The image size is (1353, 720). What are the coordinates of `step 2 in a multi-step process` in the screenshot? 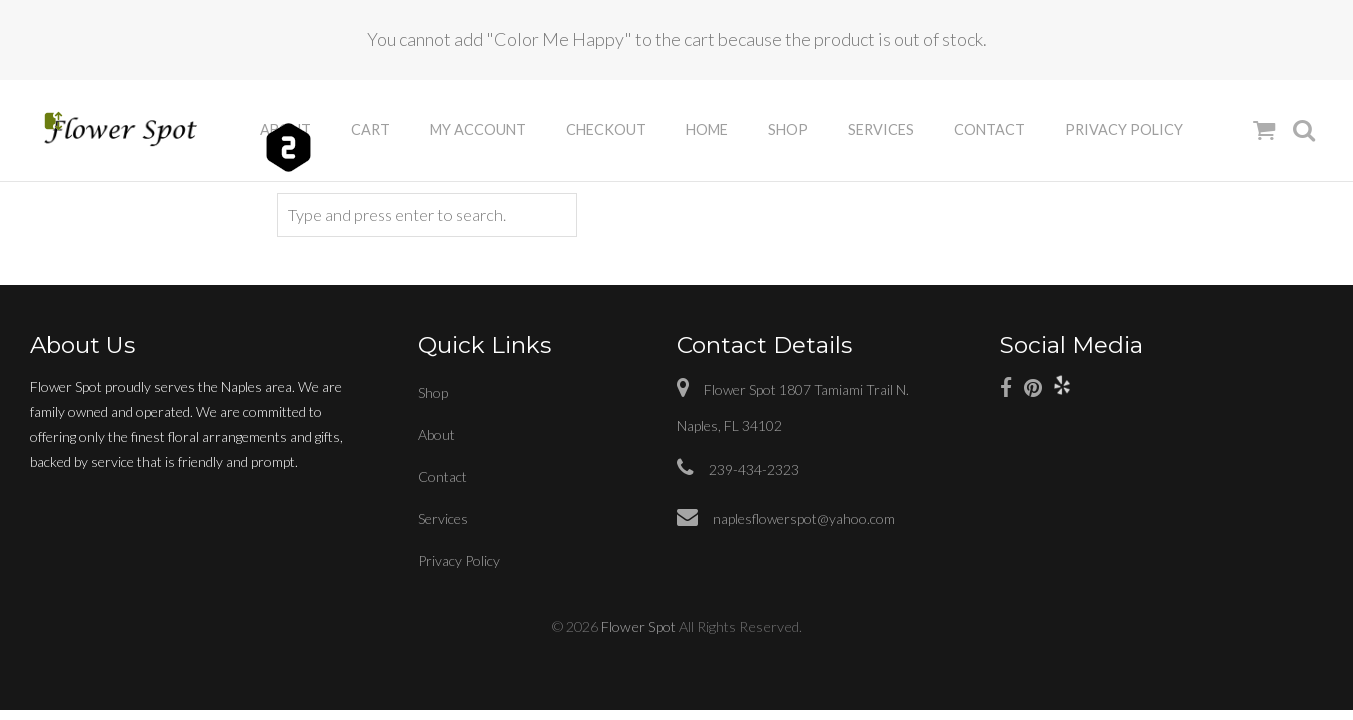 It's located at (288, 147).